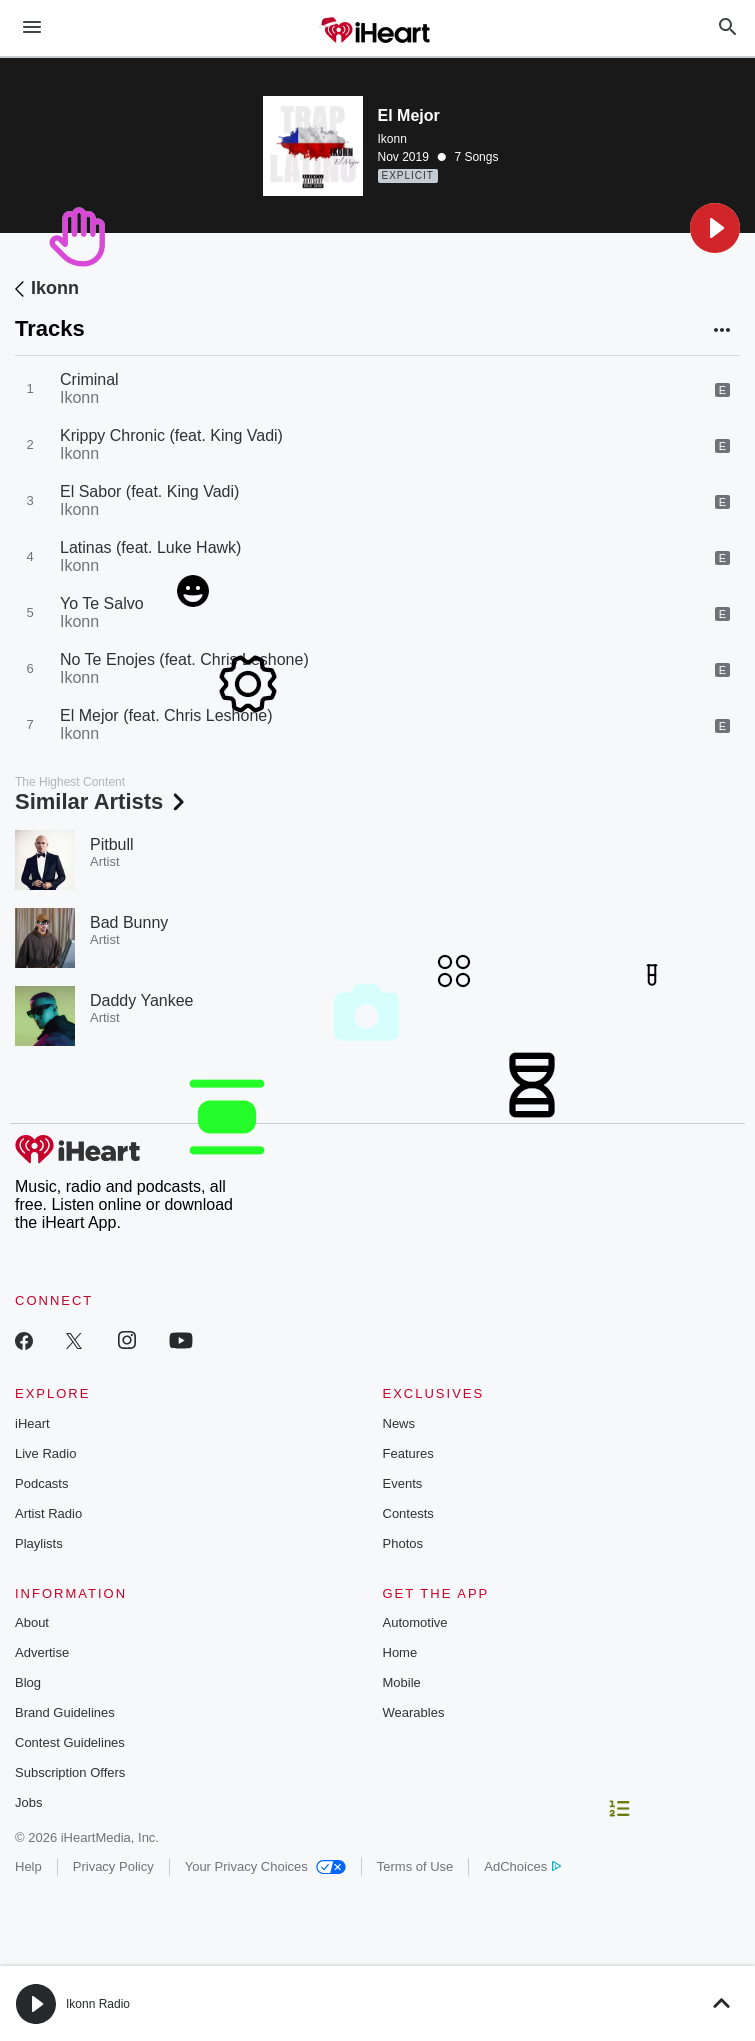 This screenshot has height=2041, width=755. I want to click on indicates loading or processing in progress, so click(532, 1085).